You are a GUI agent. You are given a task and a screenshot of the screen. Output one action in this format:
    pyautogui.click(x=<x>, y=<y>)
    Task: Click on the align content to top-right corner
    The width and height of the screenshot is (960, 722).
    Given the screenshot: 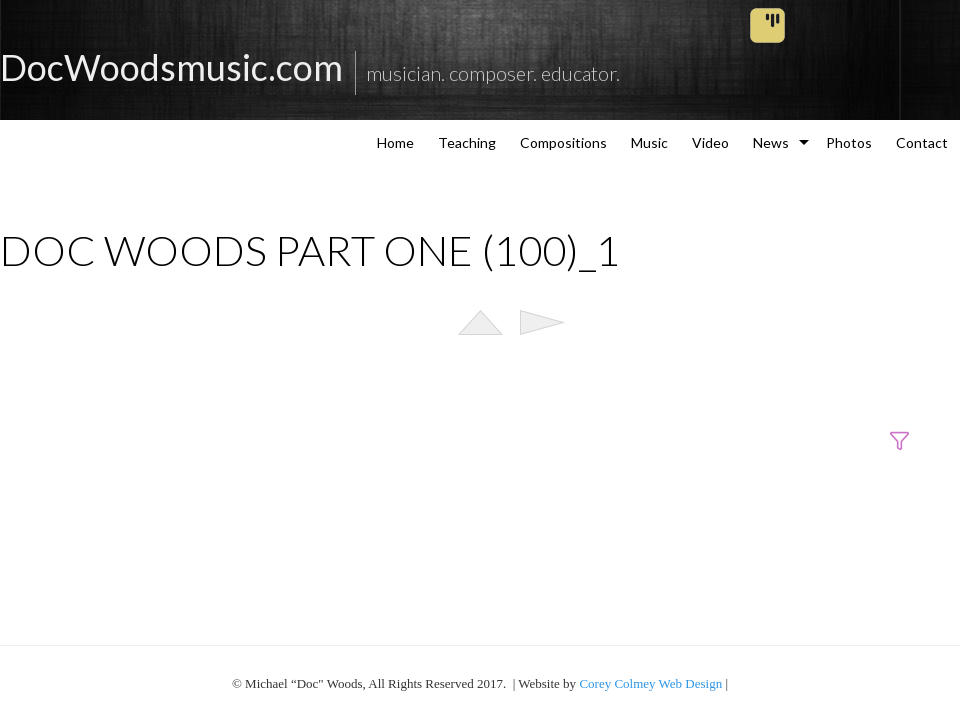 What is the action you would take?
    pyautogui.click(x=767, y=25)
    